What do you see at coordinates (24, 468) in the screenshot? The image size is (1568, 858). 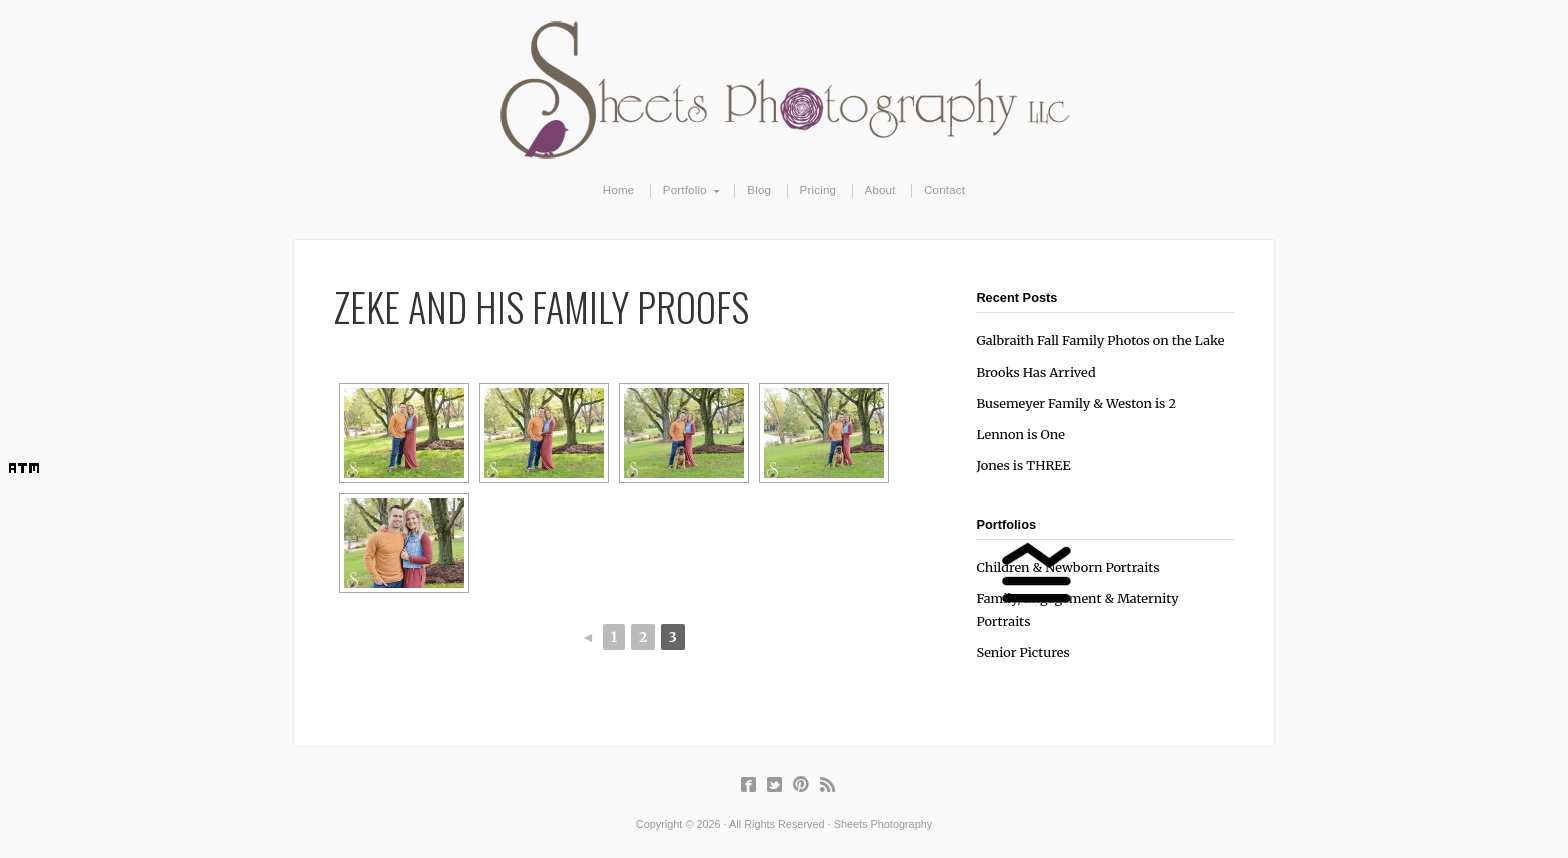 I see `find nearby ATM locations` at bounding box center [24, 468].